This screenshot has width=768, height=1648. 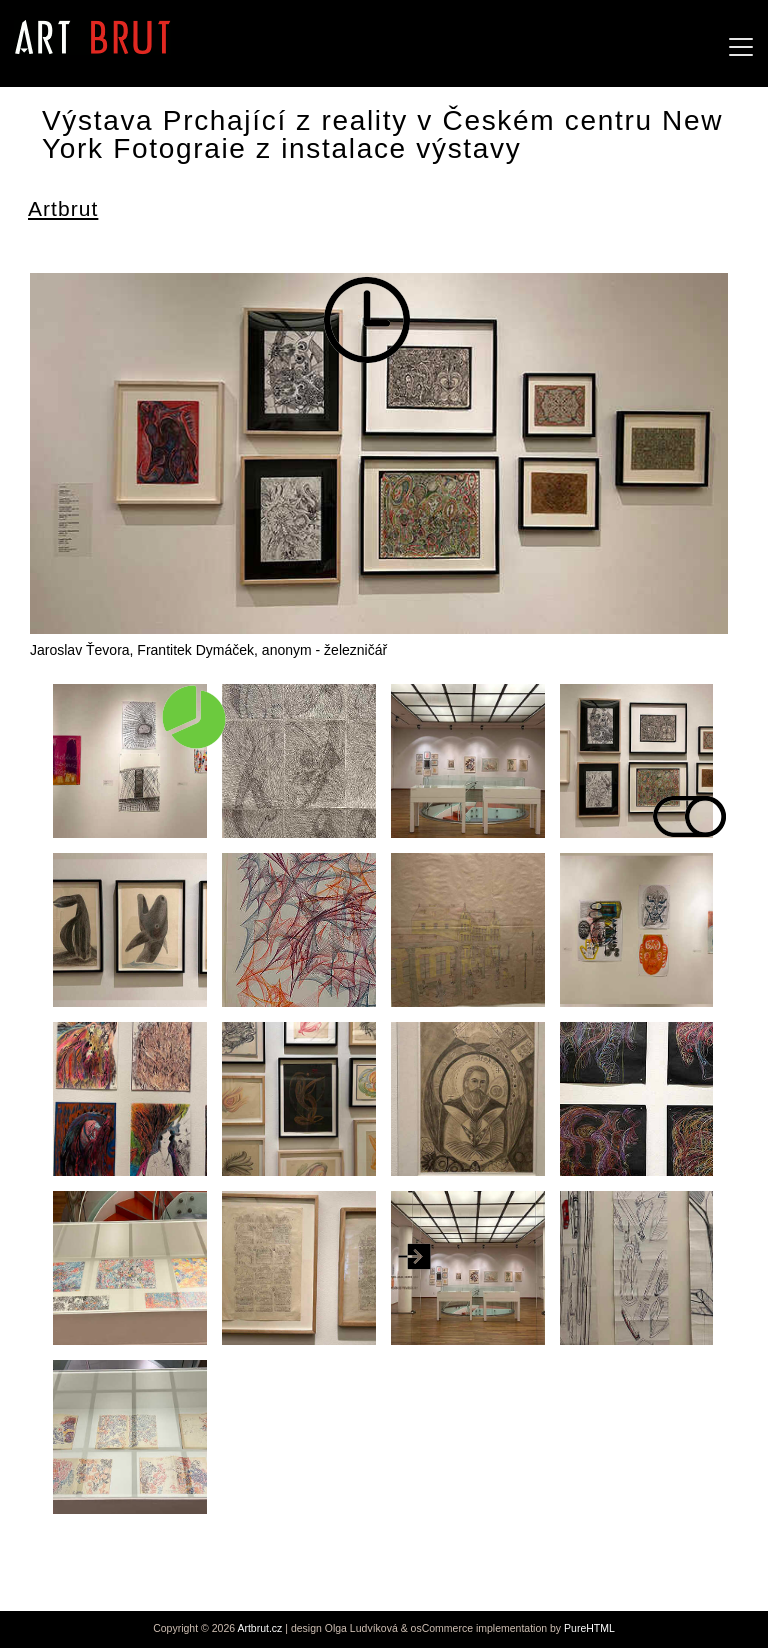 What do you see at coordinates (414, 1256) in the screenshot?
I see `log in or sign in to your account` at bounding box center [414, 1256].